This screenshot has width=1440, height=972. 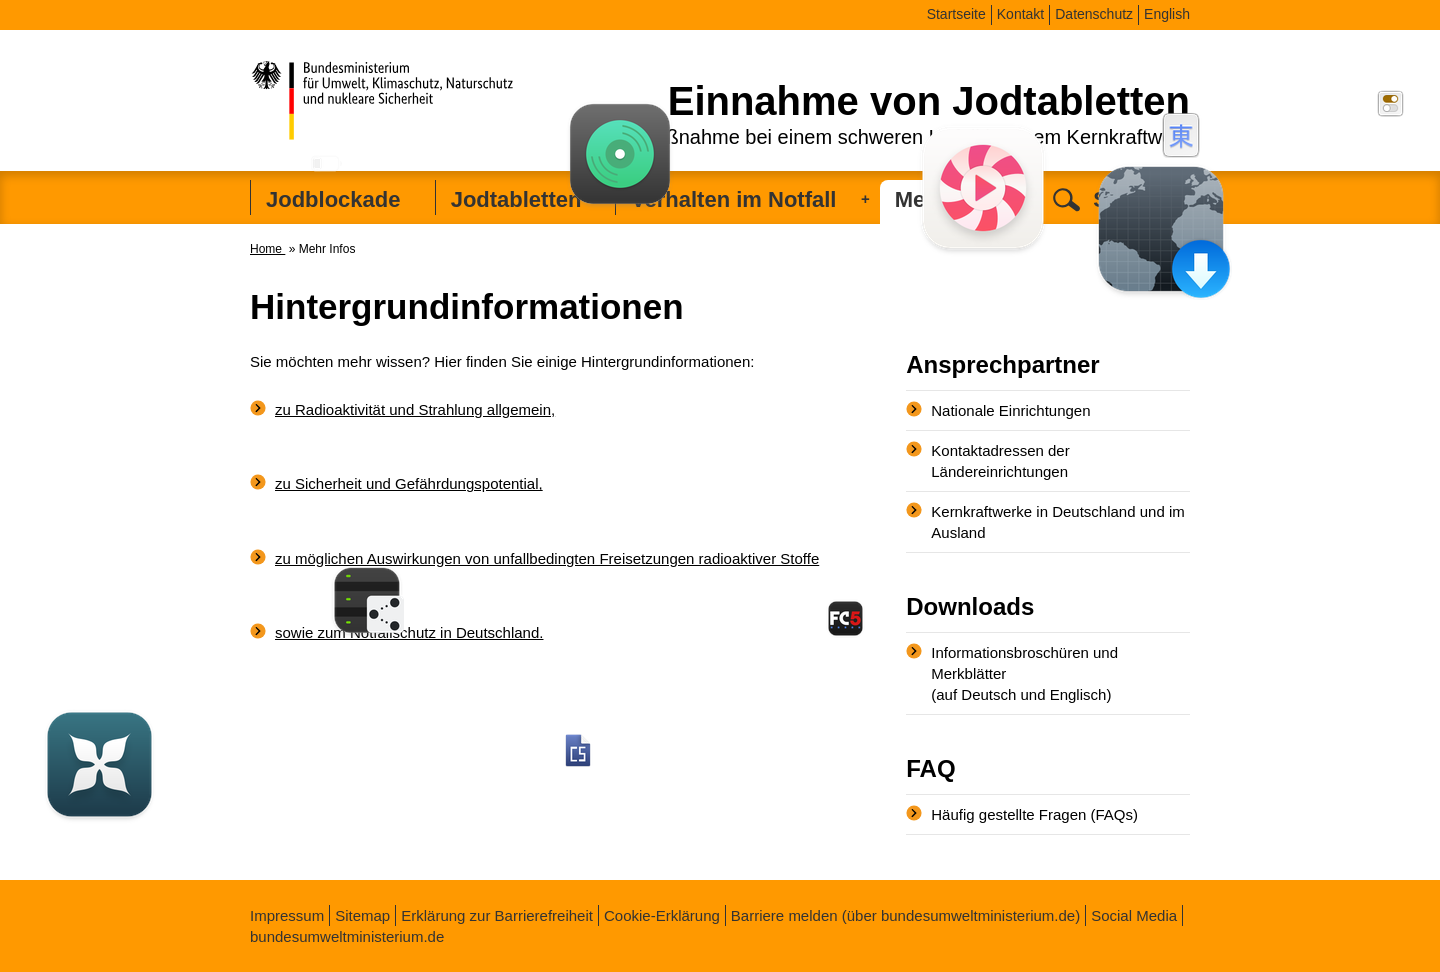 I want to click on configure network server sharing preferences, so click(x=367, y=601).